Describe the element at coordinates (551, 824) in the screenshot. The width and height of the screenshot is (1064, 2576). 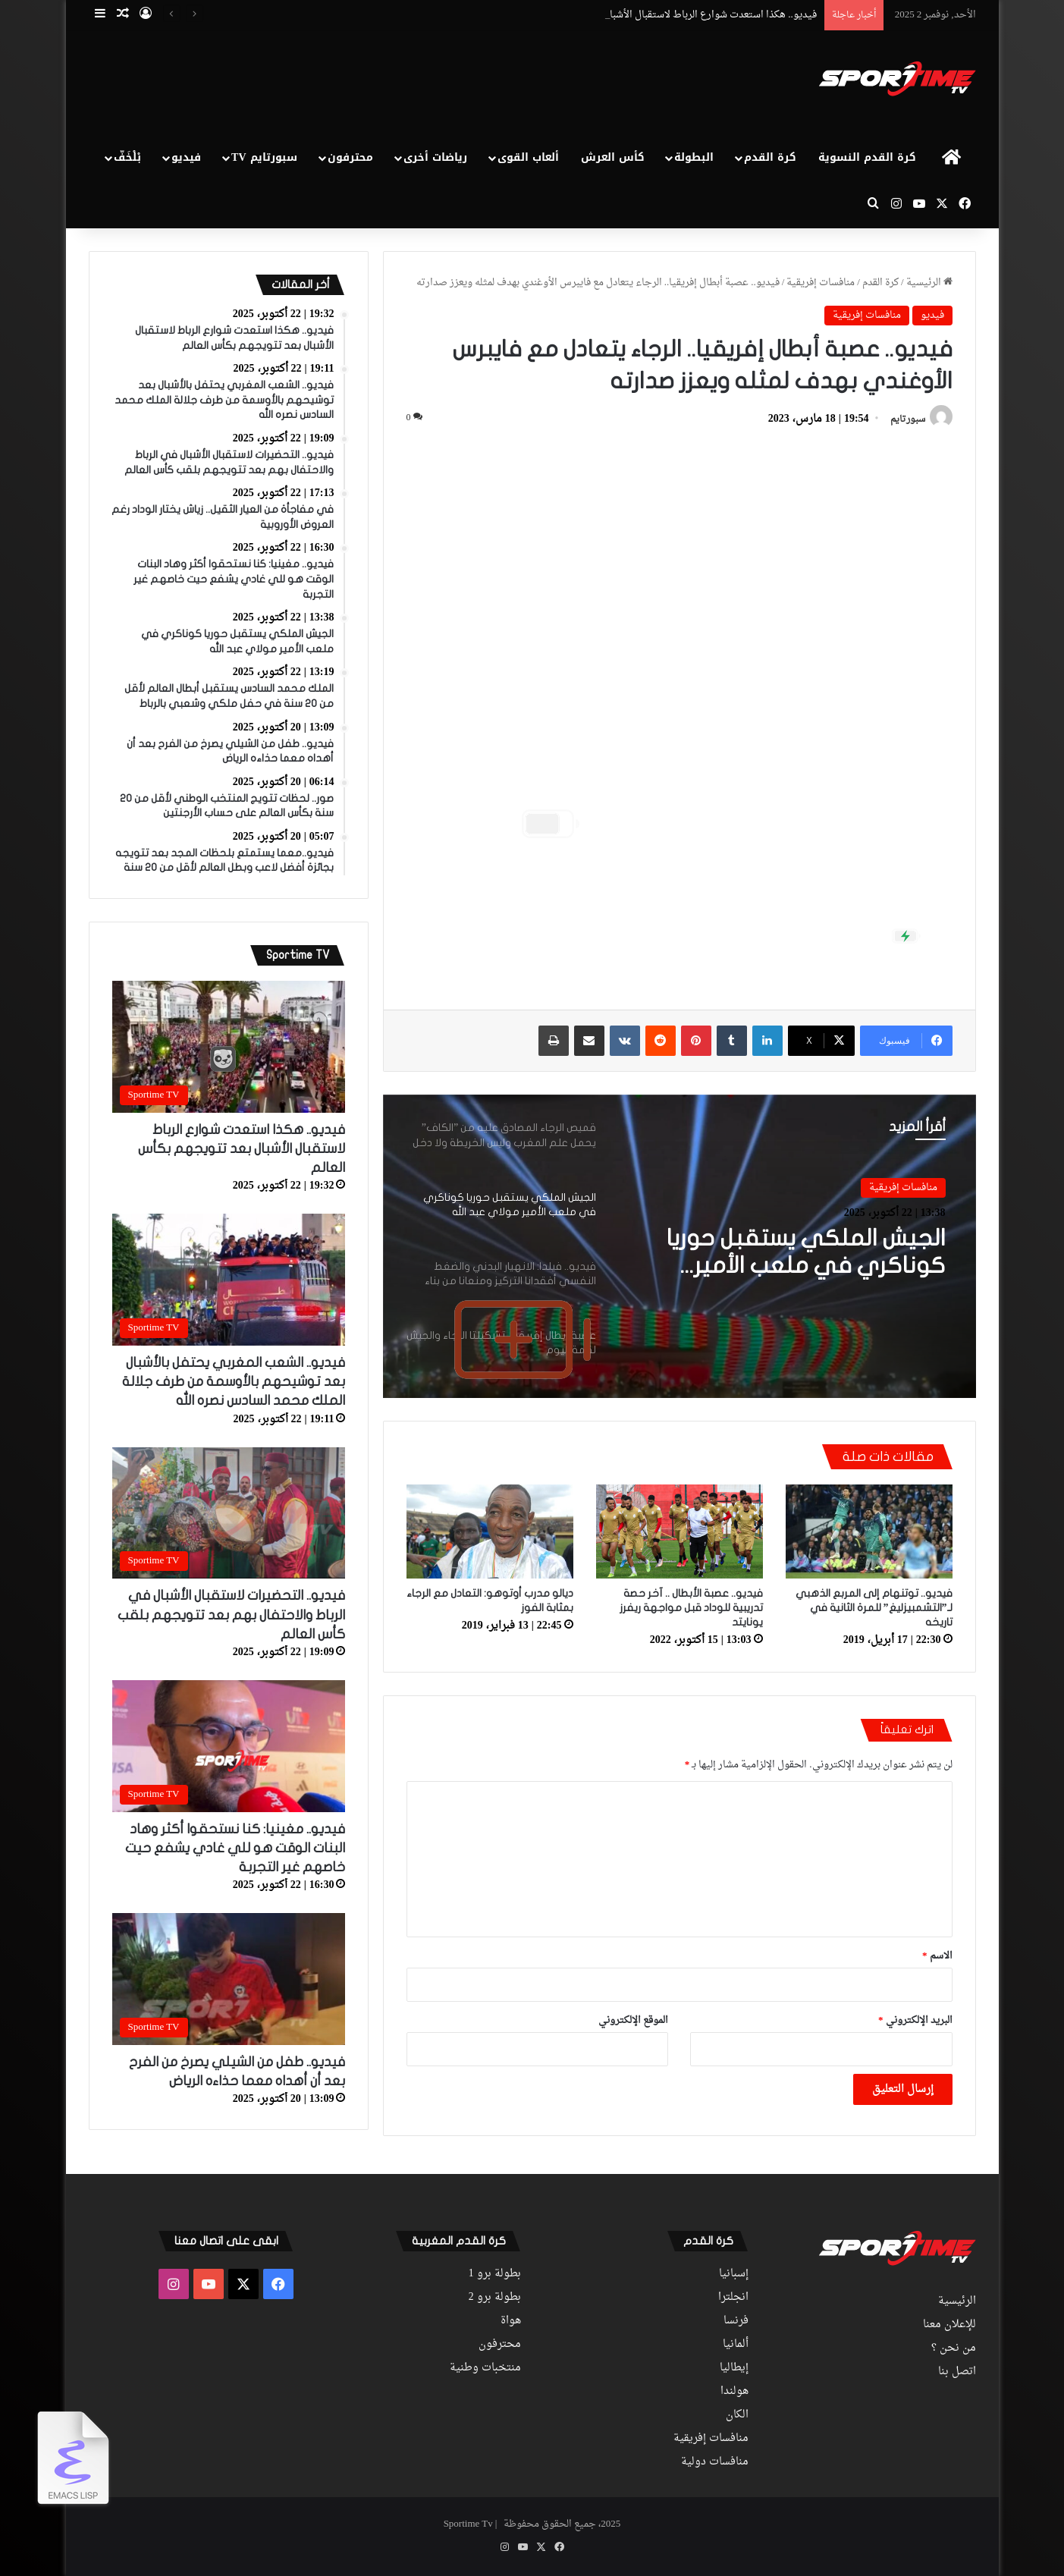
I see `indicates battery at 70% charge` at that location.